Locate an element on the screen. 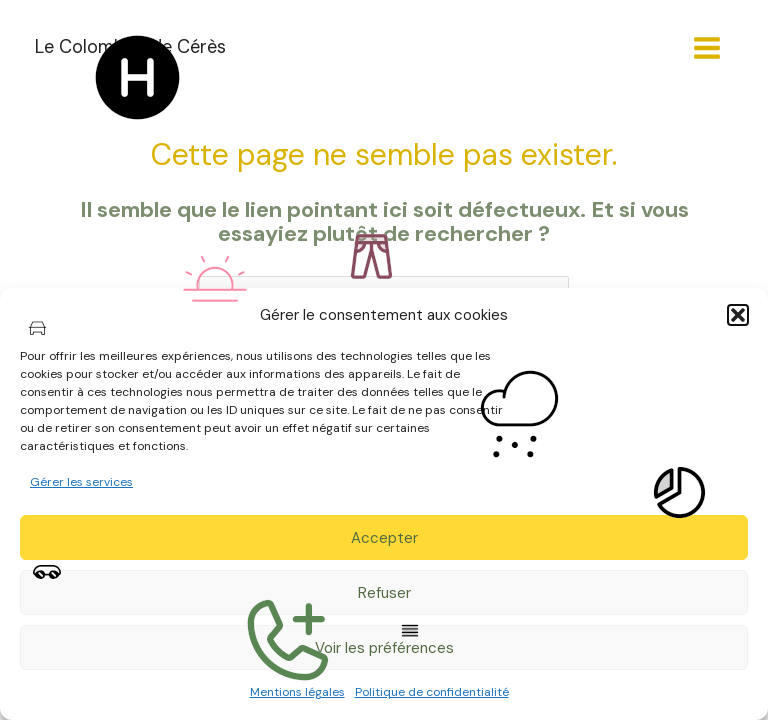 The width and height of the screenshot is (768, 720). toggle sunrise or sunset display mode is located at coordinates (215, 281).